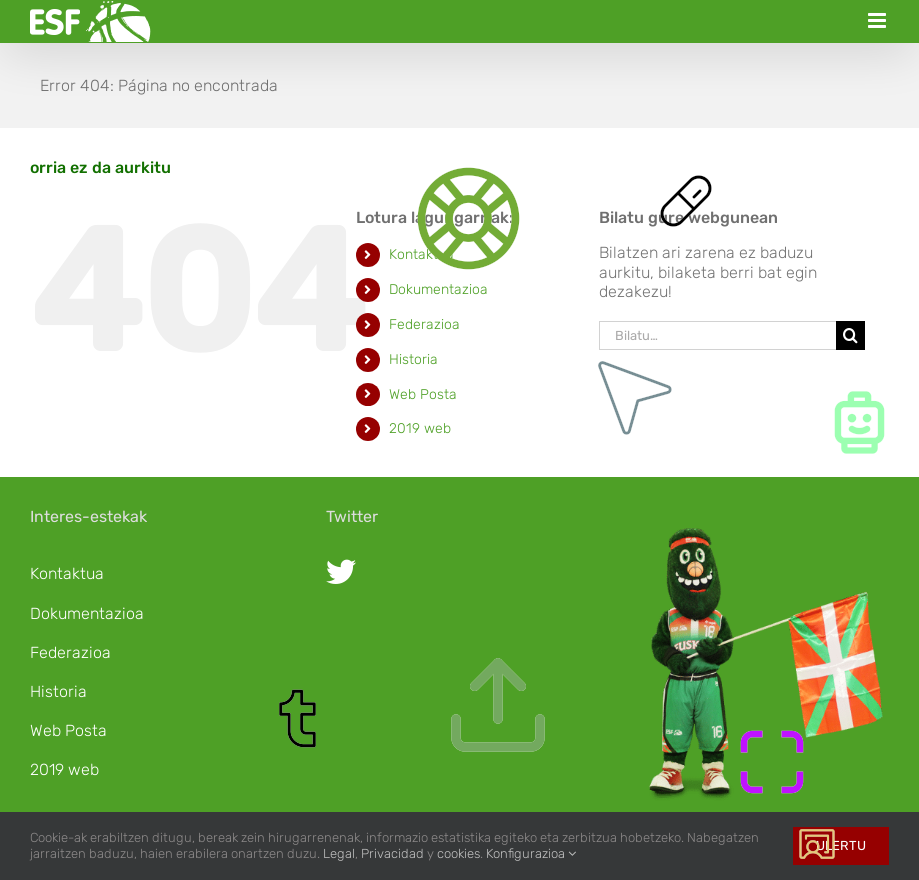  Describe the element at coordinates (772, 762) in the screenshot. I see `scan a QR code or barcode` at that location.